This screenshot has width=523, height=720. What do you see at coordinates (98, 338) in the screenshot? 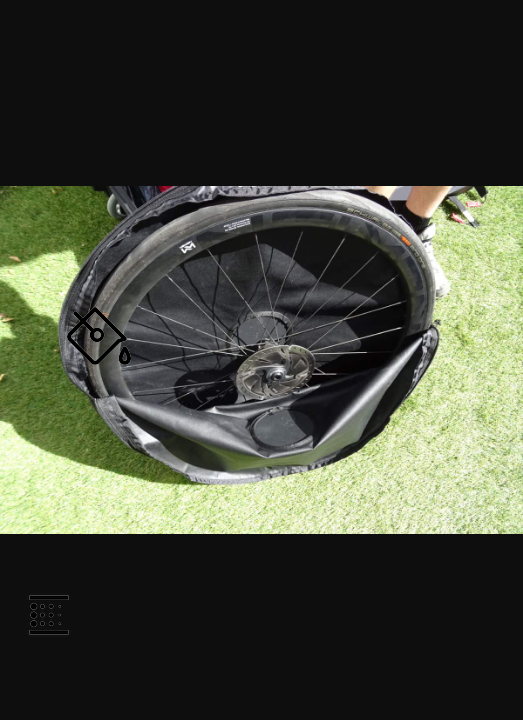
I see `fill an area with color` at bounding box center [98, 338].